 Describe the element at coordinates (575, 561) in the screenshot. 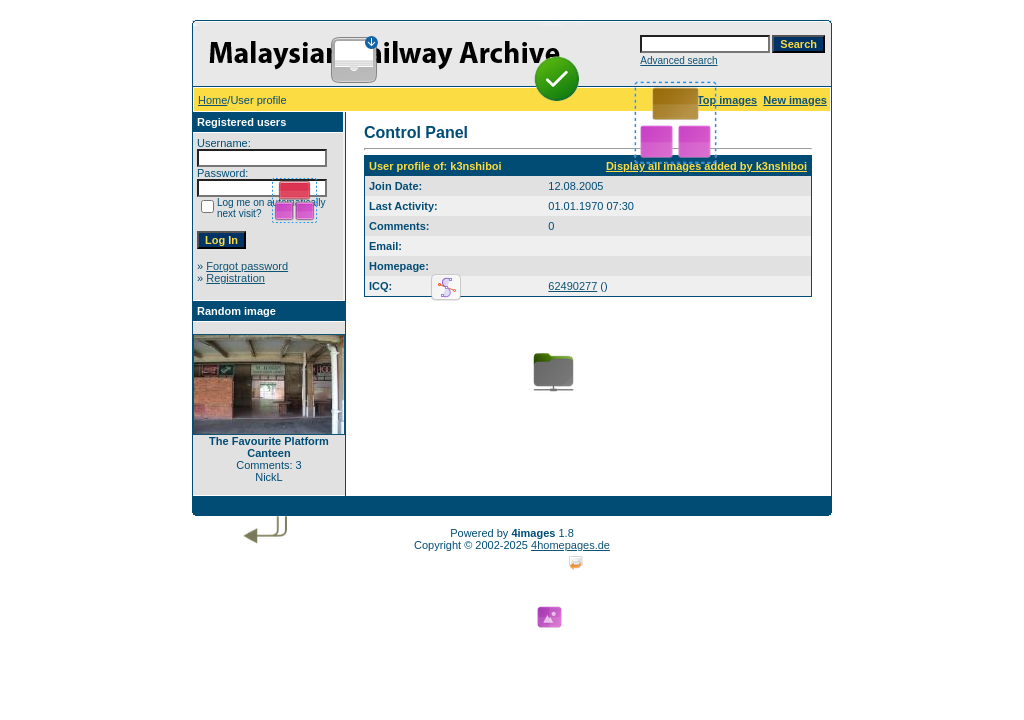

I see `reply to the sender of this email` at that location.